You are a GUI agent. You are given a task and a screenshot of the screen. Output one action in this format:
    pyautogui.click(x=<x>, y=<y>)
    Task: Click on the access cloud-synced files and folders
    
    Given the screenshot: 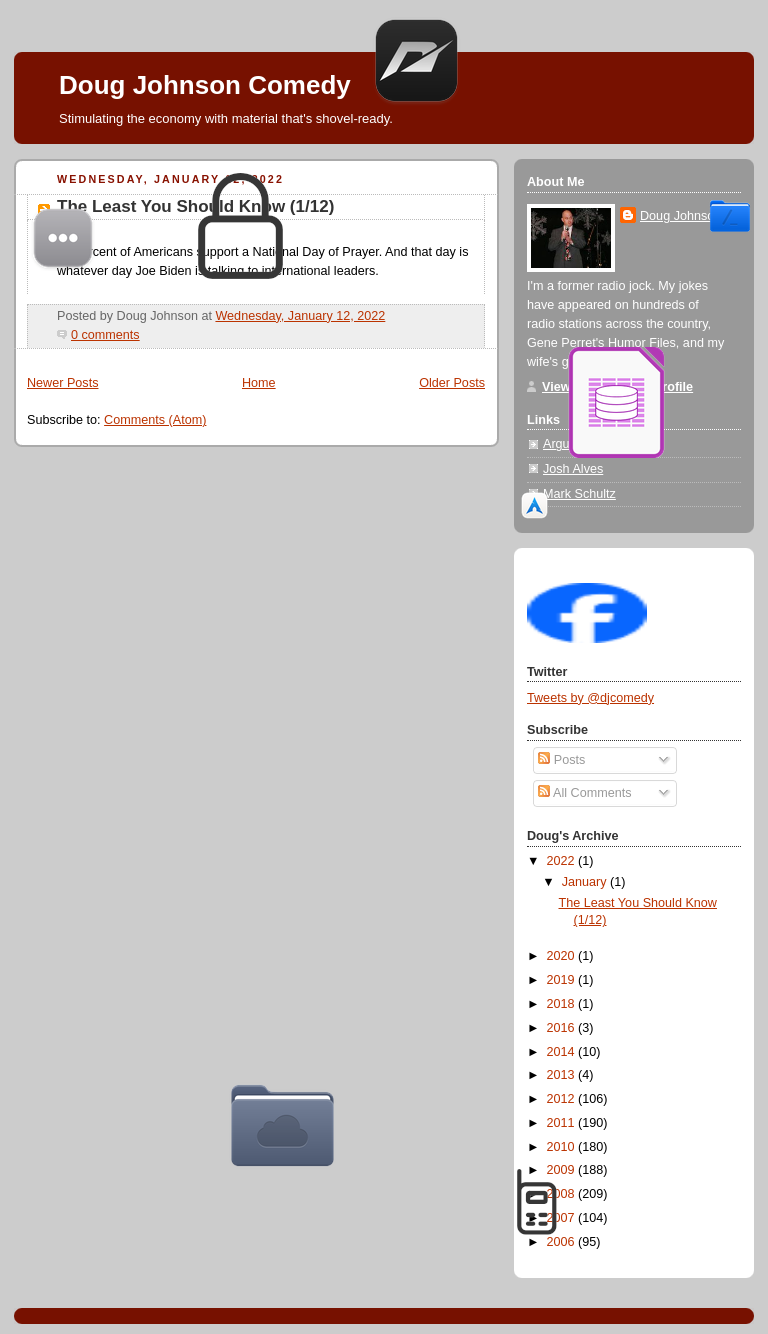 What is the action you would take?
    pyautogui.click(x=282, y=1125)
    